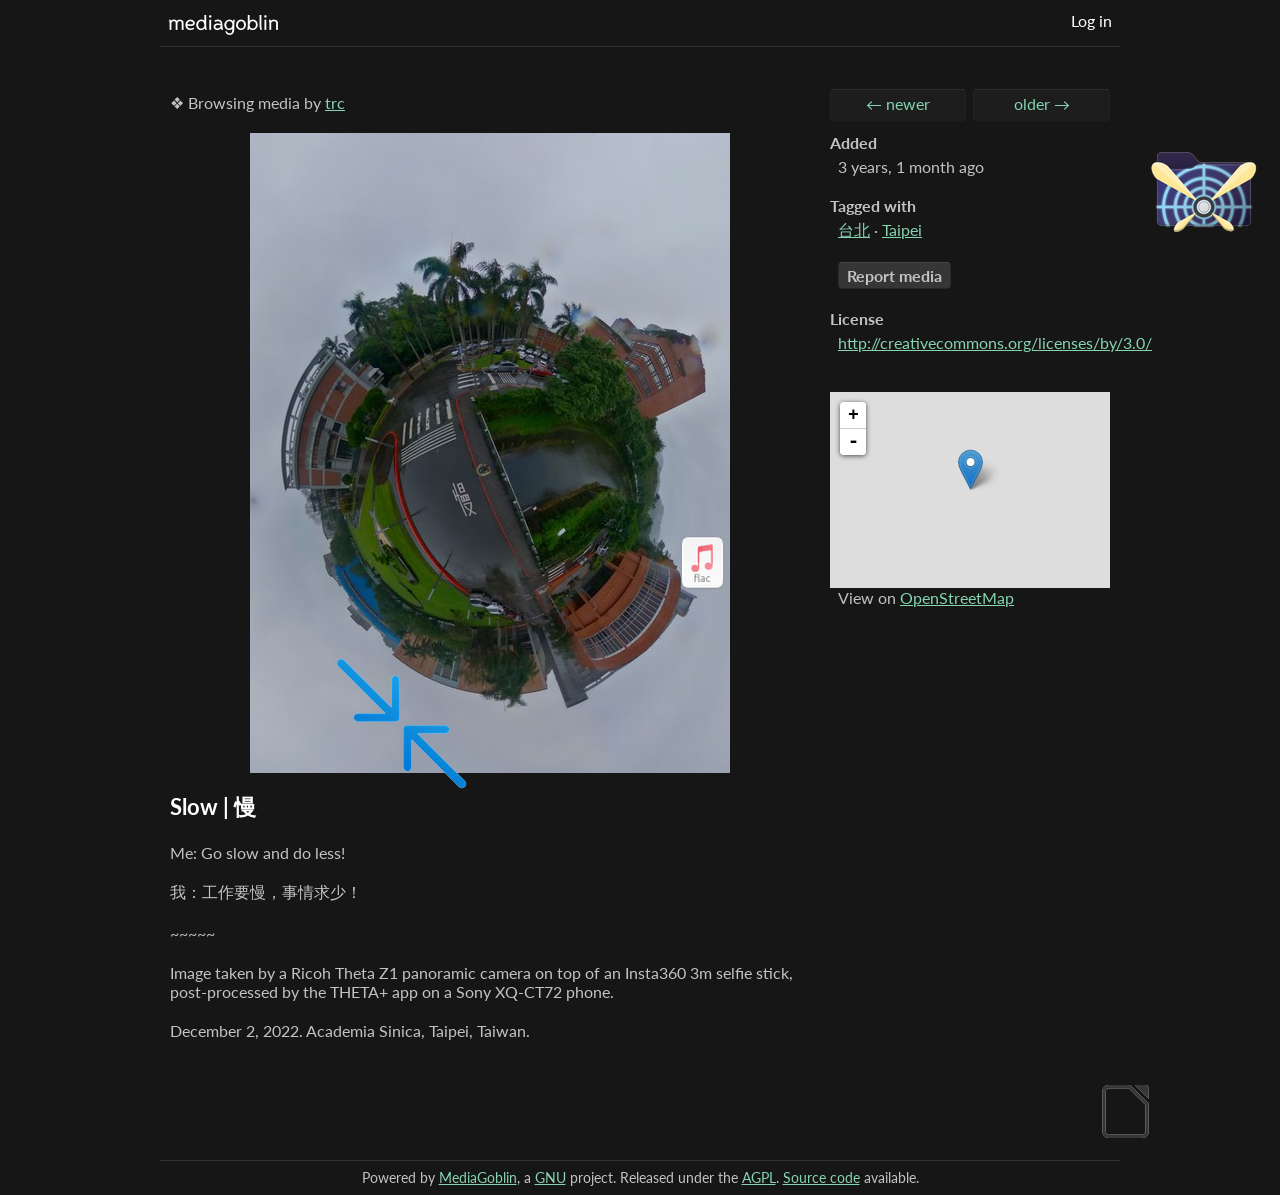  I want to click on compress or reduce file size, so click(401, 723).